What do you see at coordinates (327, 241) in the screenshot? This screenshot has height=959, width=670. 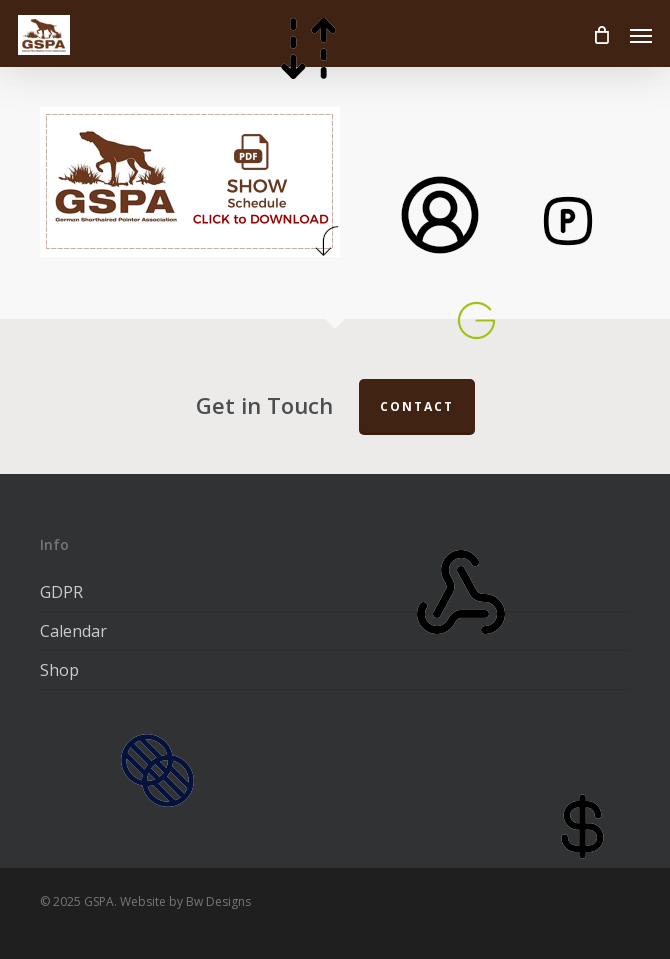 I see `go back and down in navigation` at bounding box center [327, 241].